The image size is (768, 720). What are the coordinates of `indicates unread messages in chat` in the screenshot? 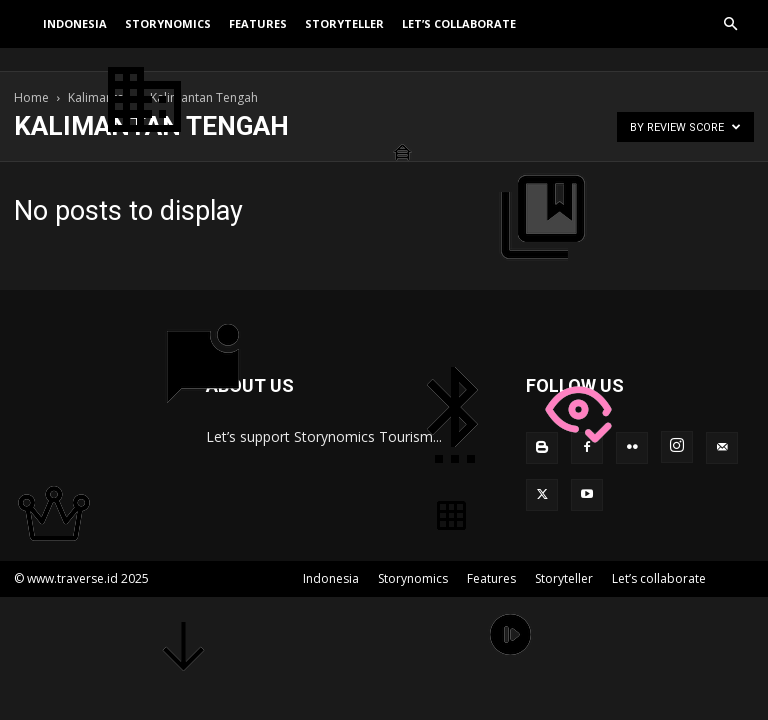 It's located at (203, 367).